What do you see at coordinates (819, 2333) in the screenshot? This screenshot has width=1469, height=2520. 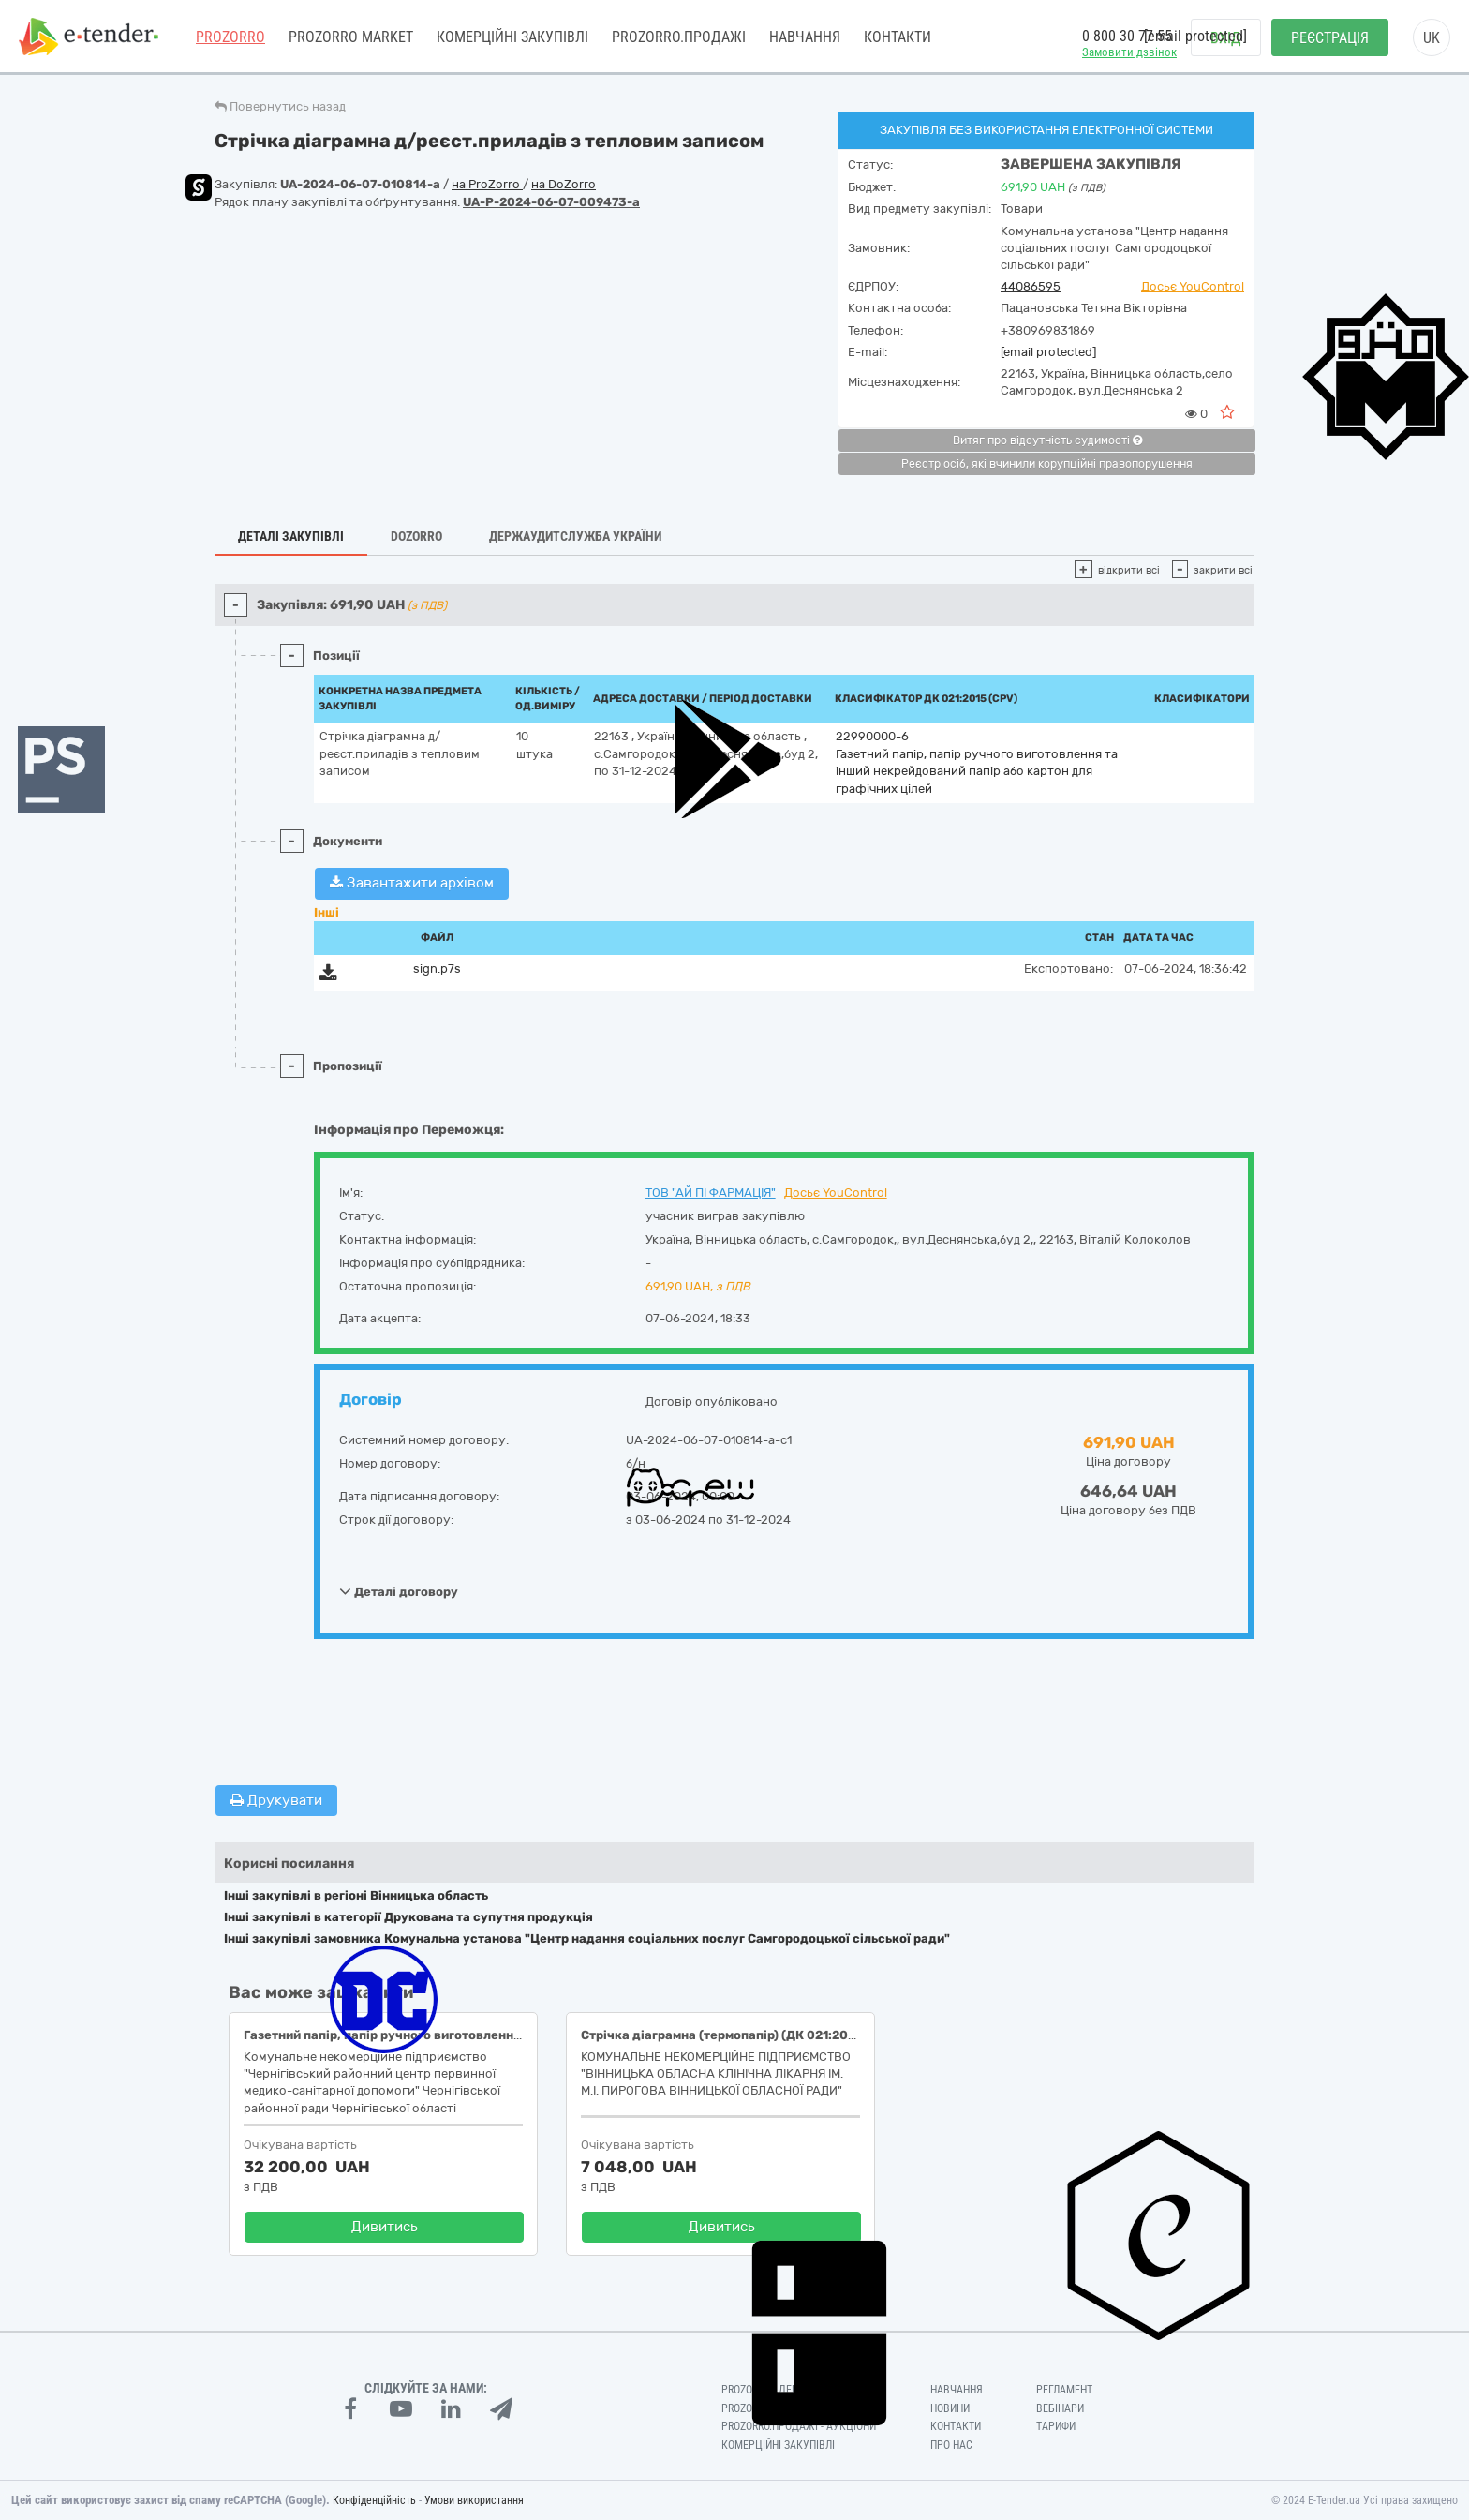 I see `access smart fridge controls` at bounding box center [819, 2333].